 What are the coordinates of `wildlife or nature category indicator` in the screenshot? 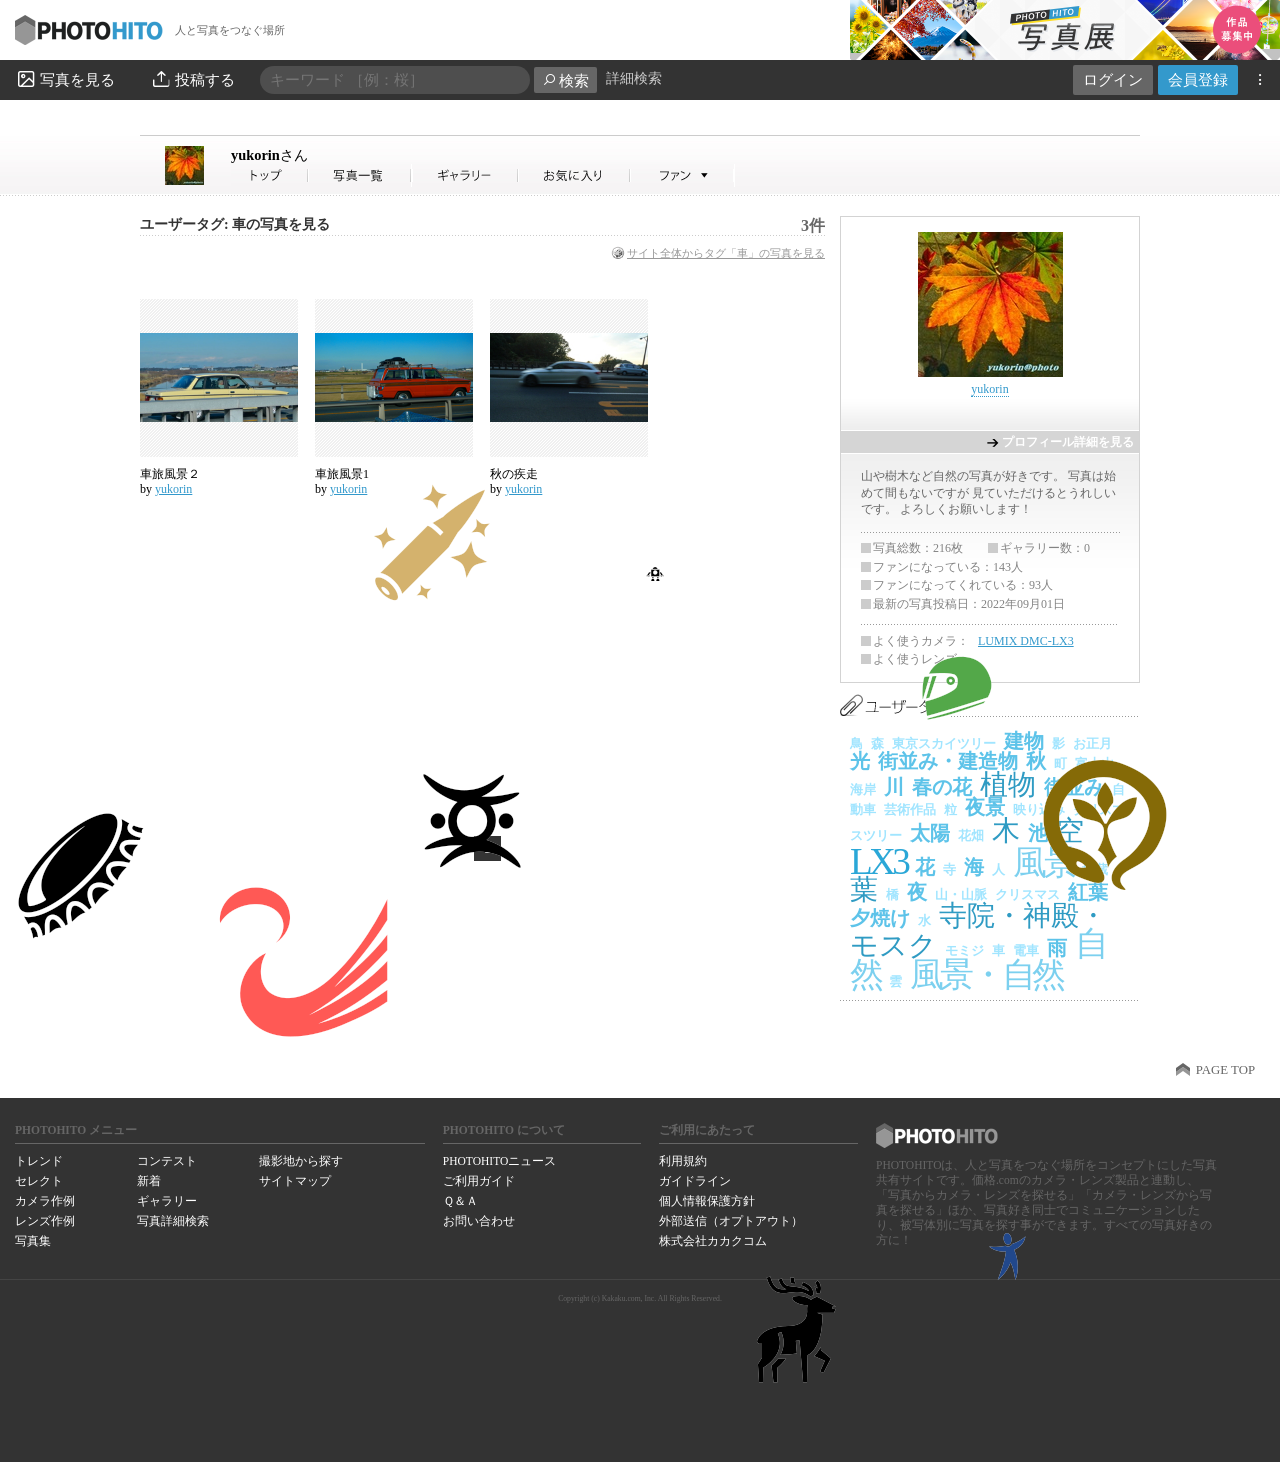 It's located at (796, 1329).